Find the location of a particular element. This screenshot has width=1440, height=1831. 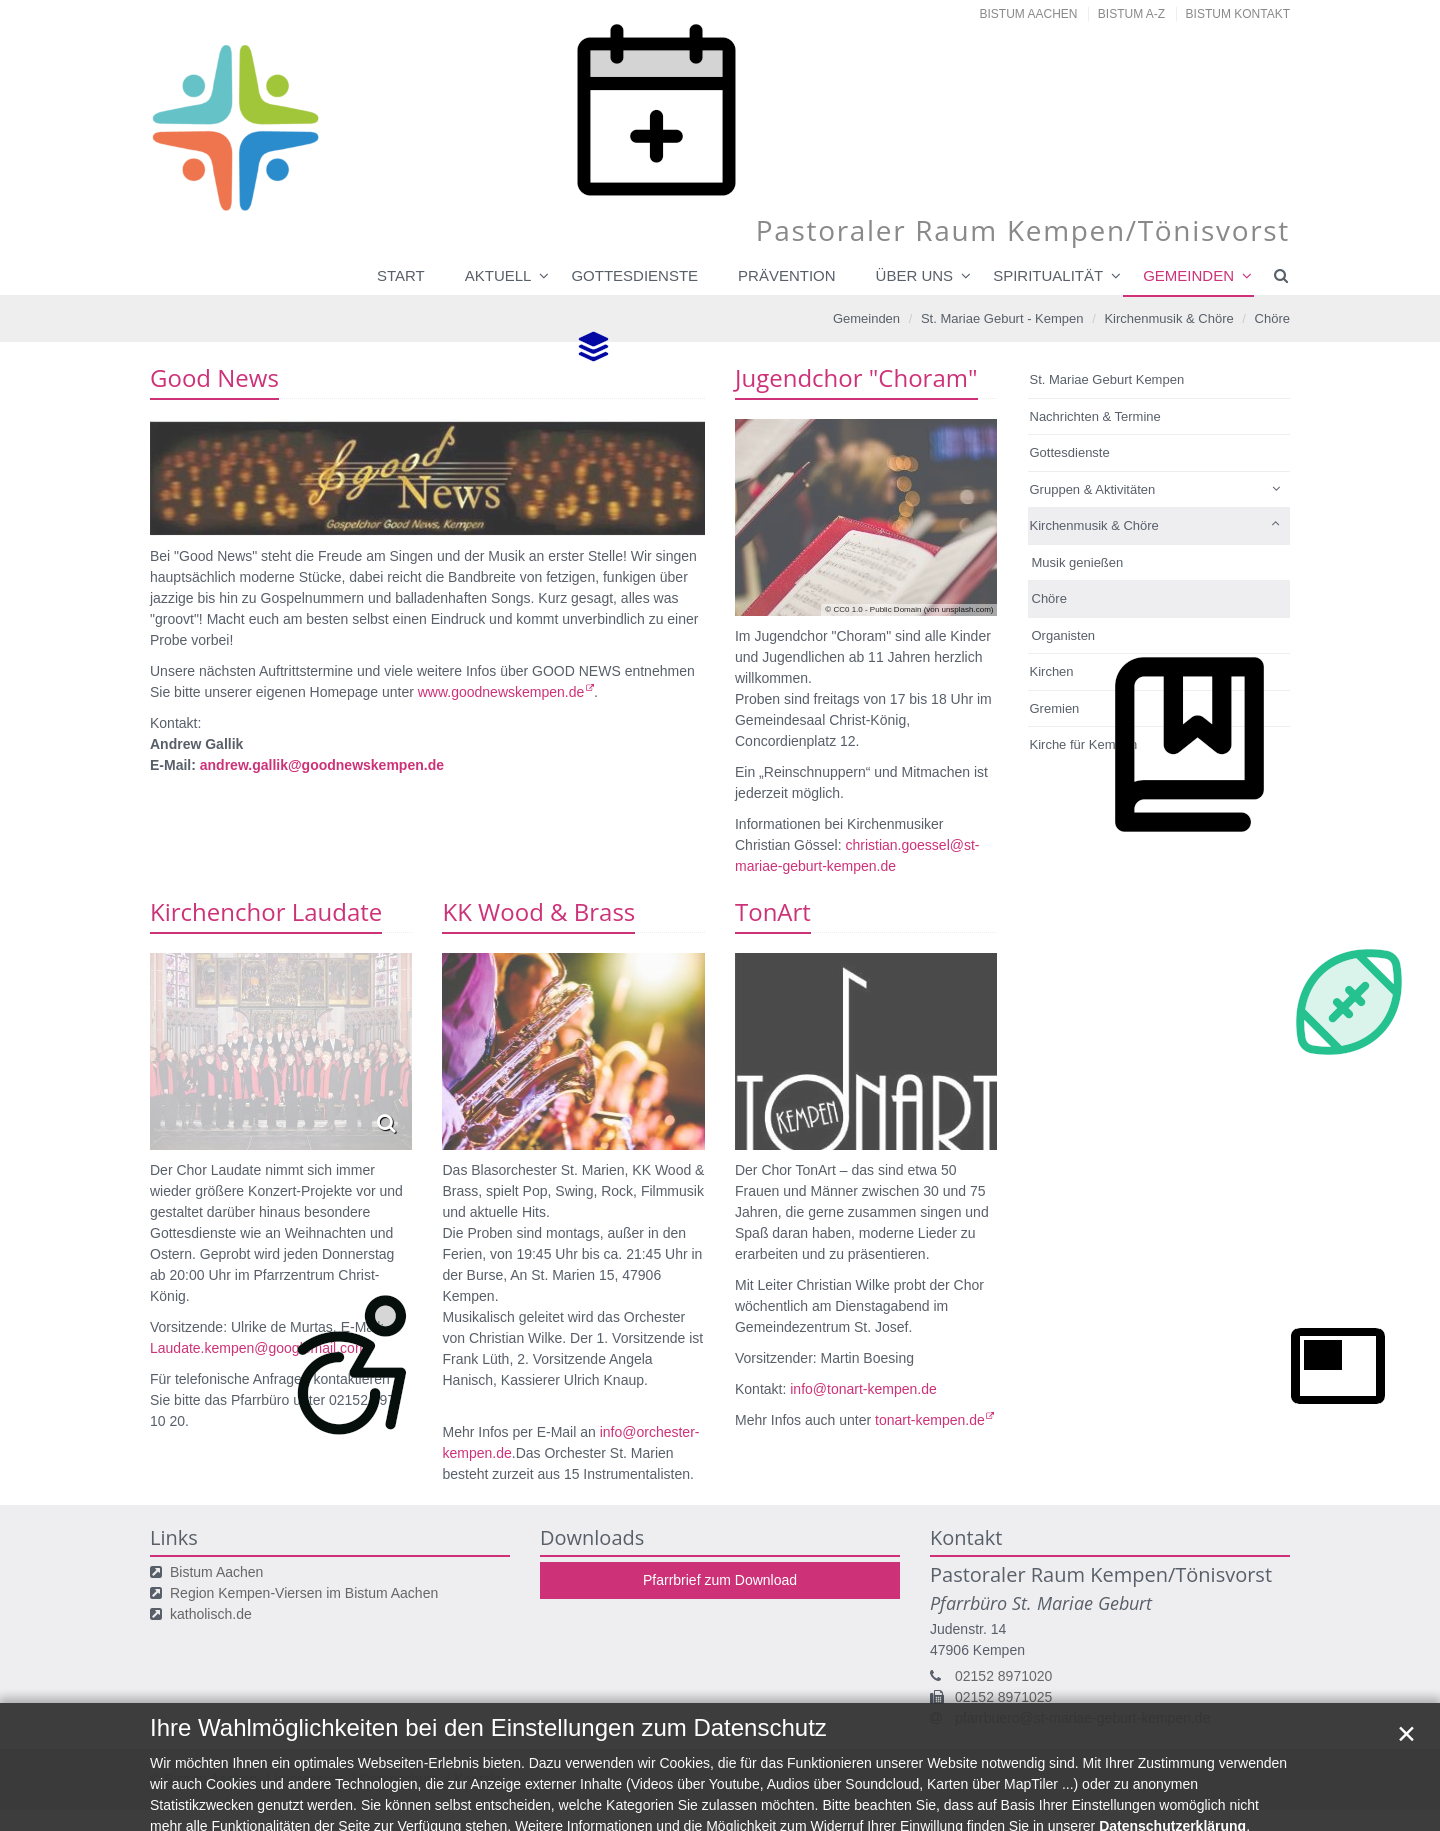

add a new event to your calendar is located at coordinates (656, 116).